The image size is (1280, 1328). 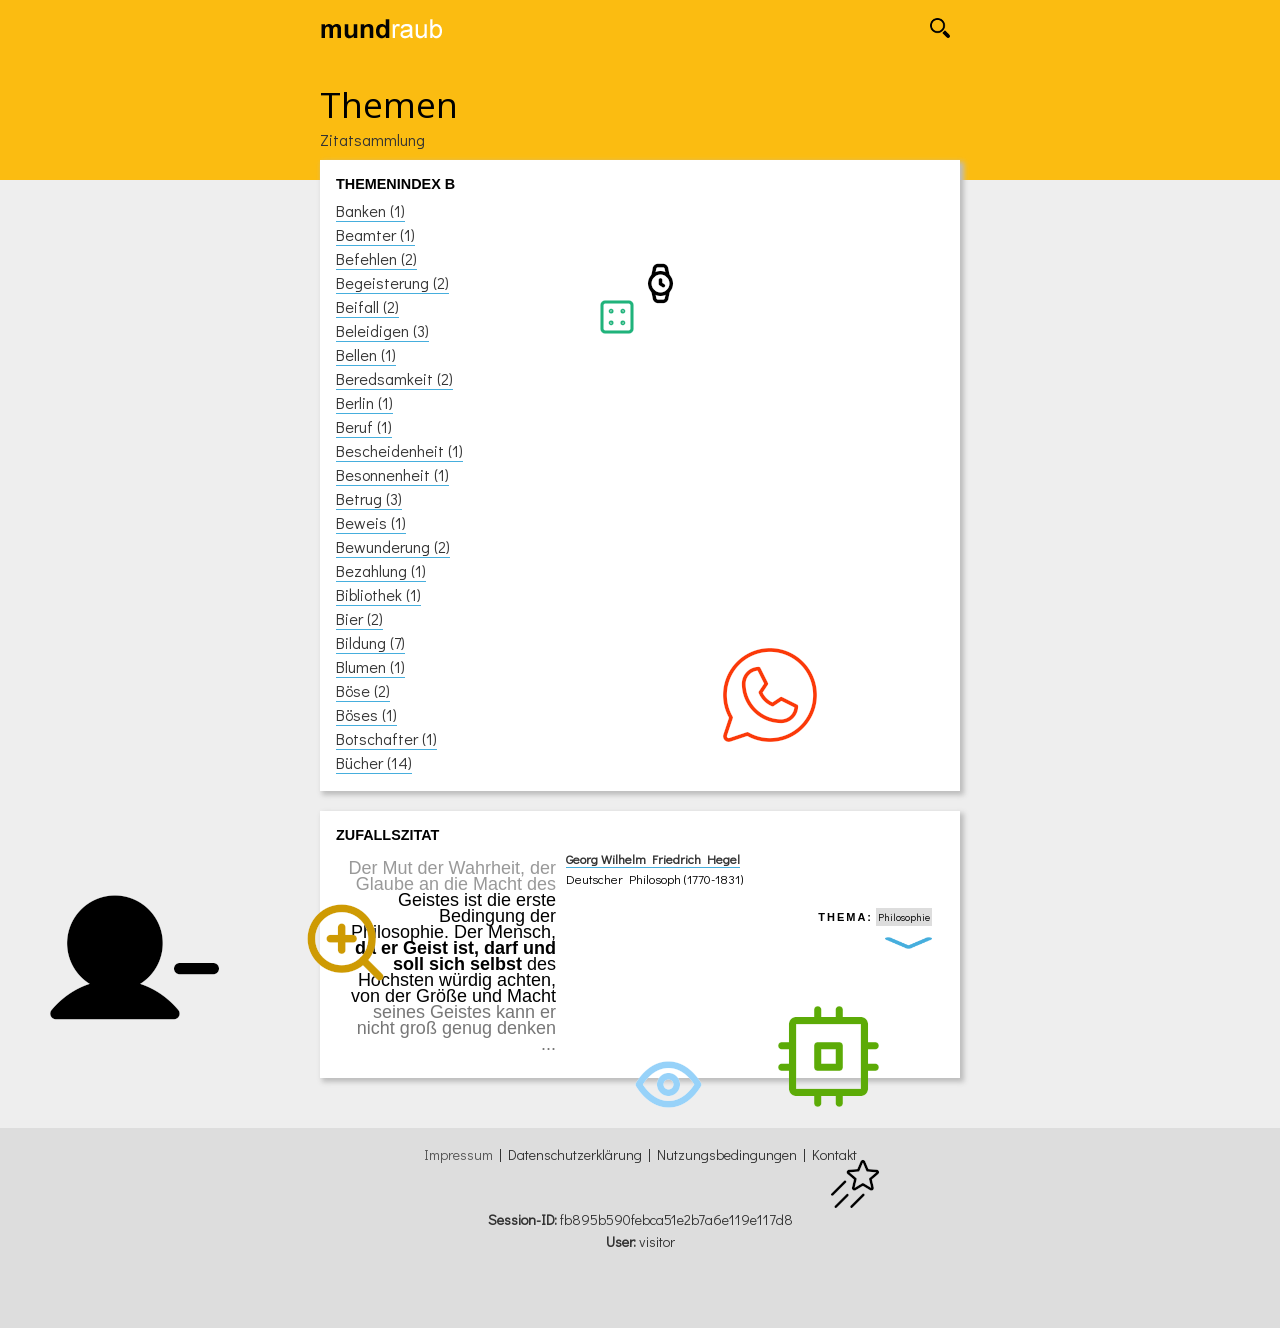 I want to click on view system processor information, so click(x=828, y=1056).